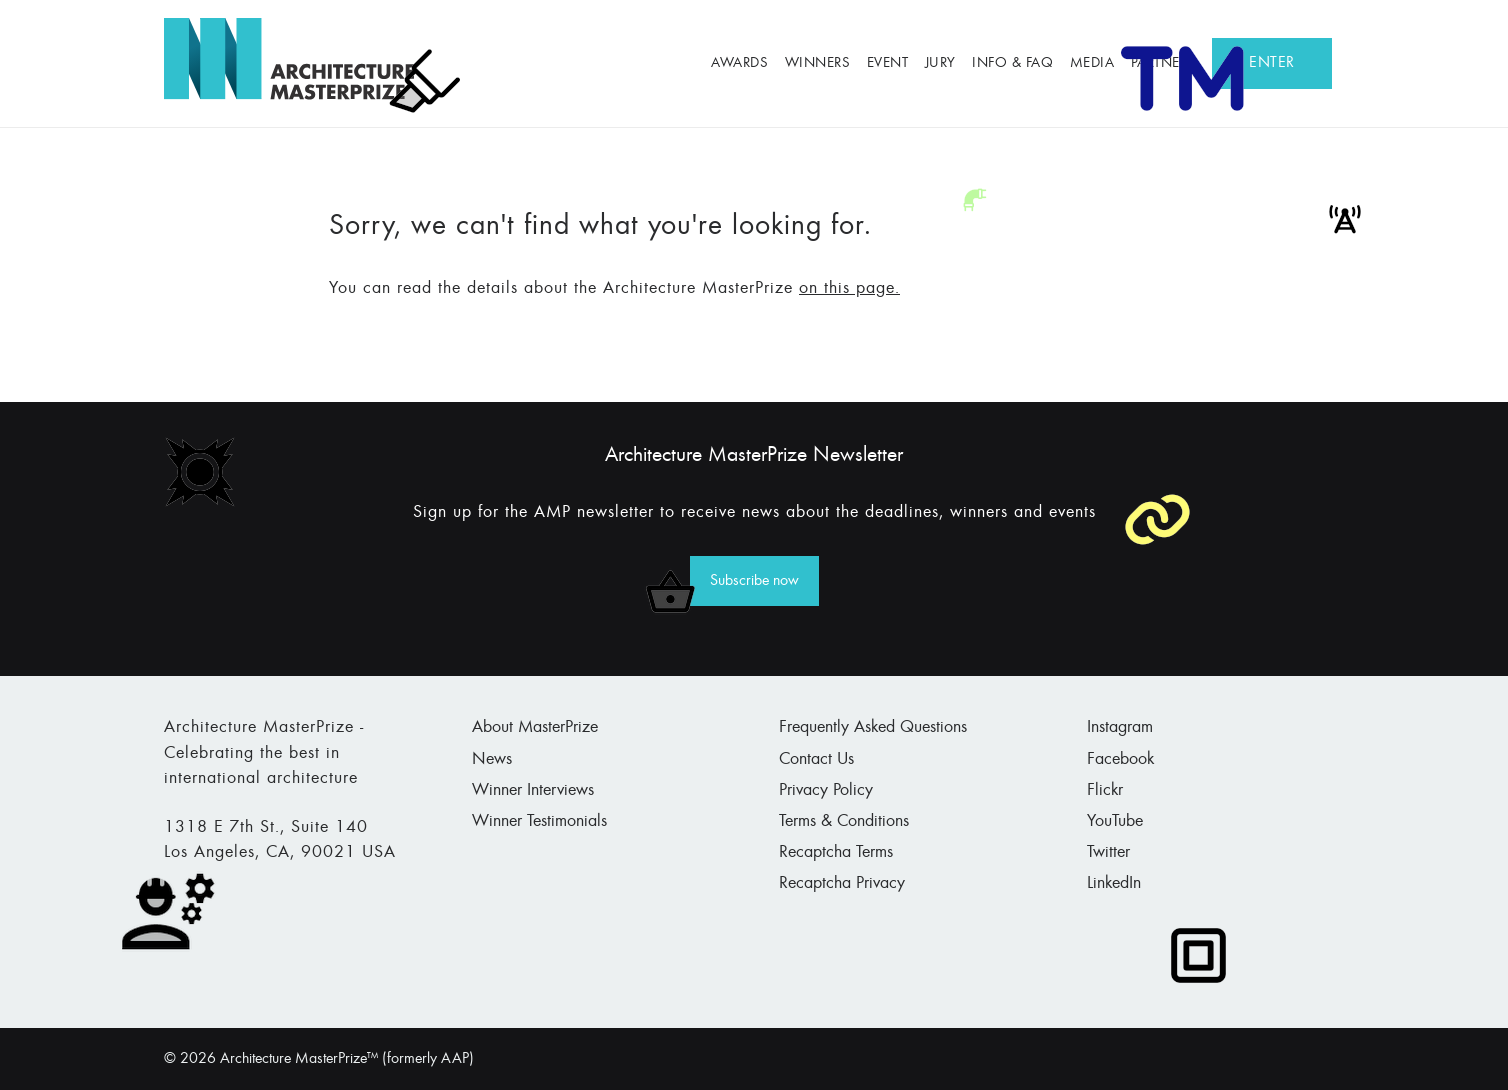 This screenshot has height=1090, width=1508. I want to click on highlight or mark selected text, so click(422, 84).